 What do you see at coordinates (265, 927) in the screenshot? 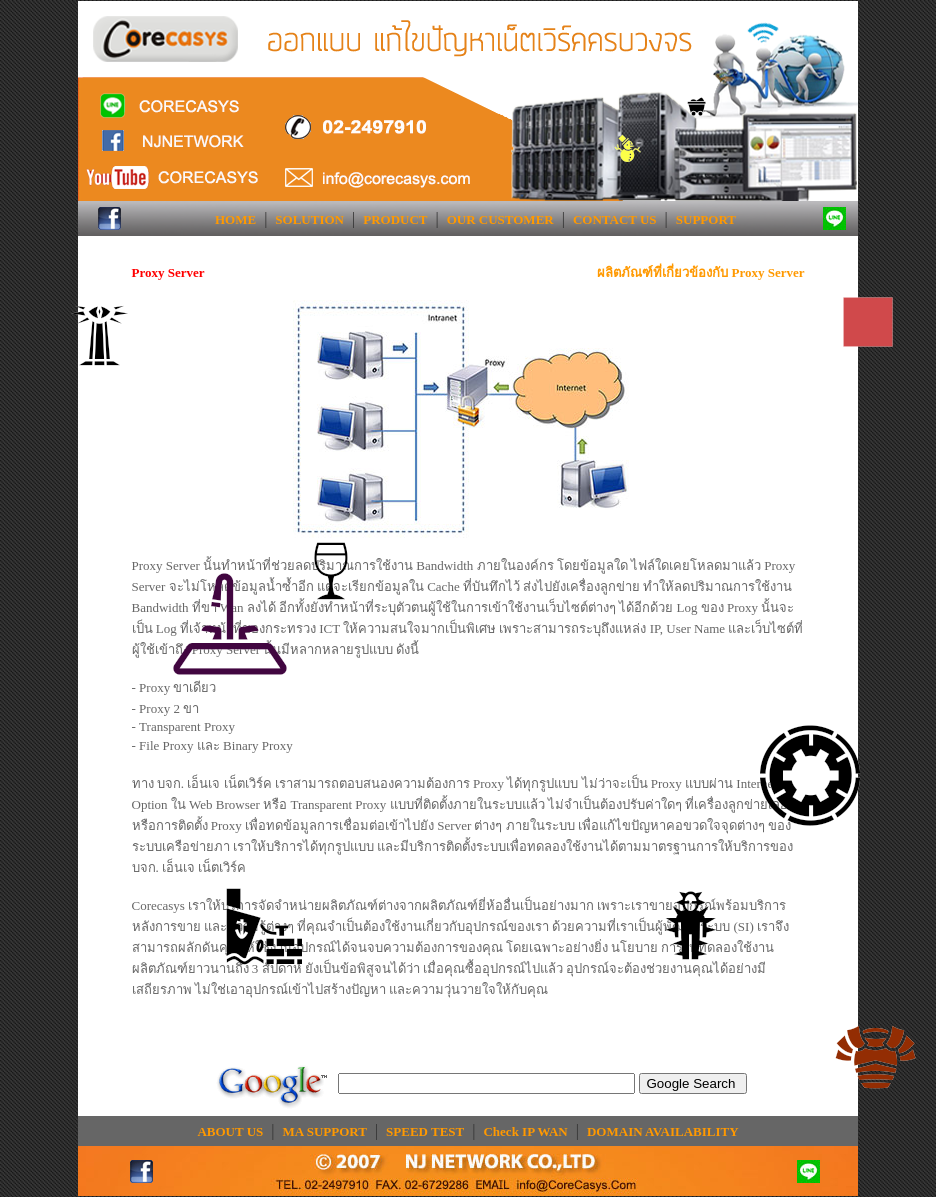
I see `access harbor or port facilities` at bounding box center [265, 927].